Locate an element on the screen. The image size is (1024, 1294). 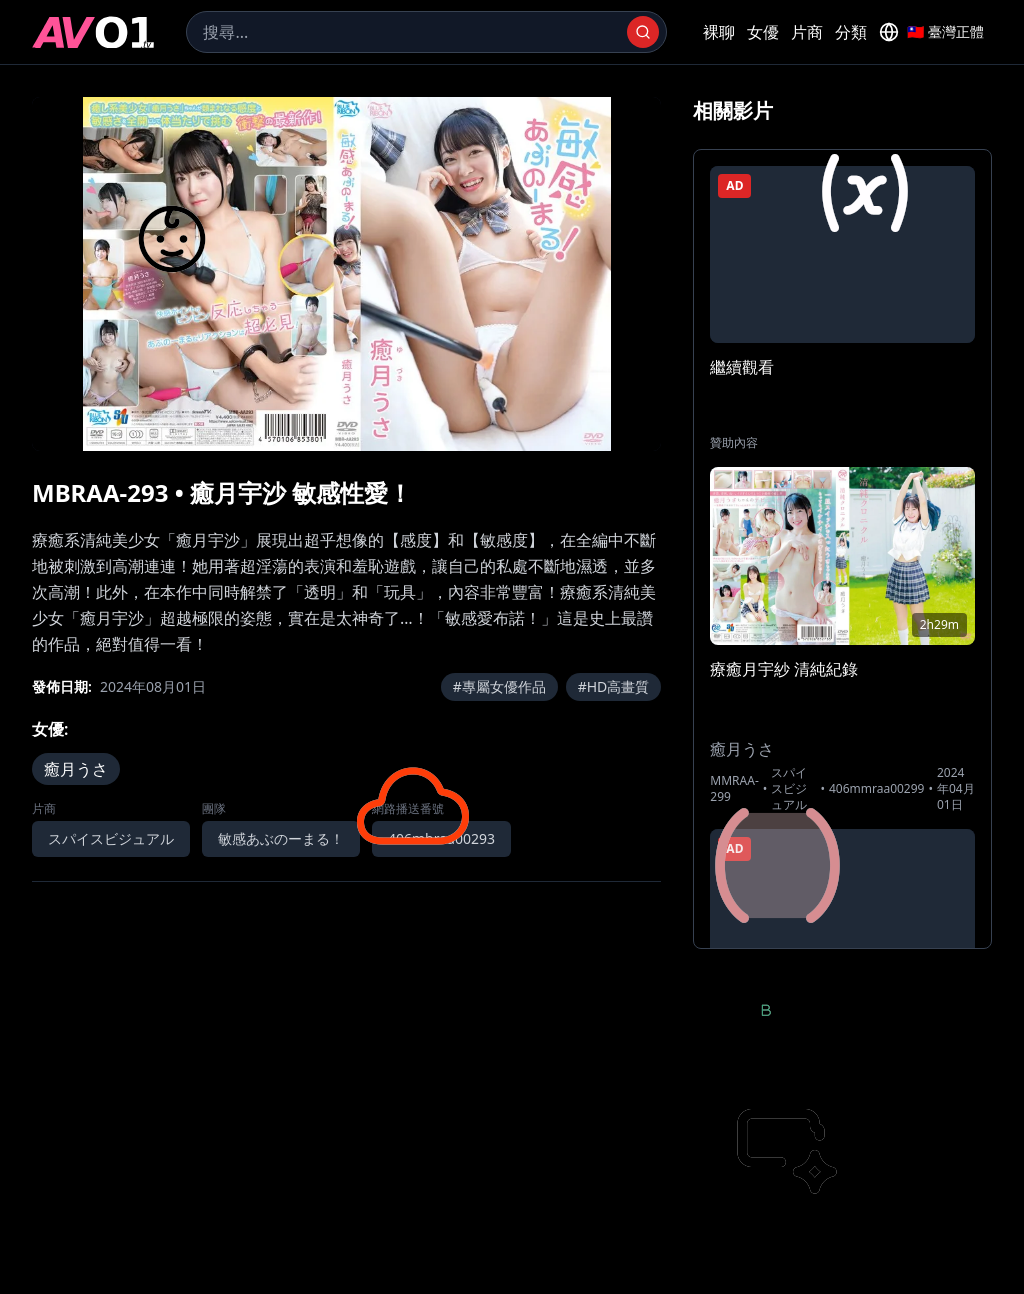
represents a variable or dynamic value in code is located at coordinates (865, 193).